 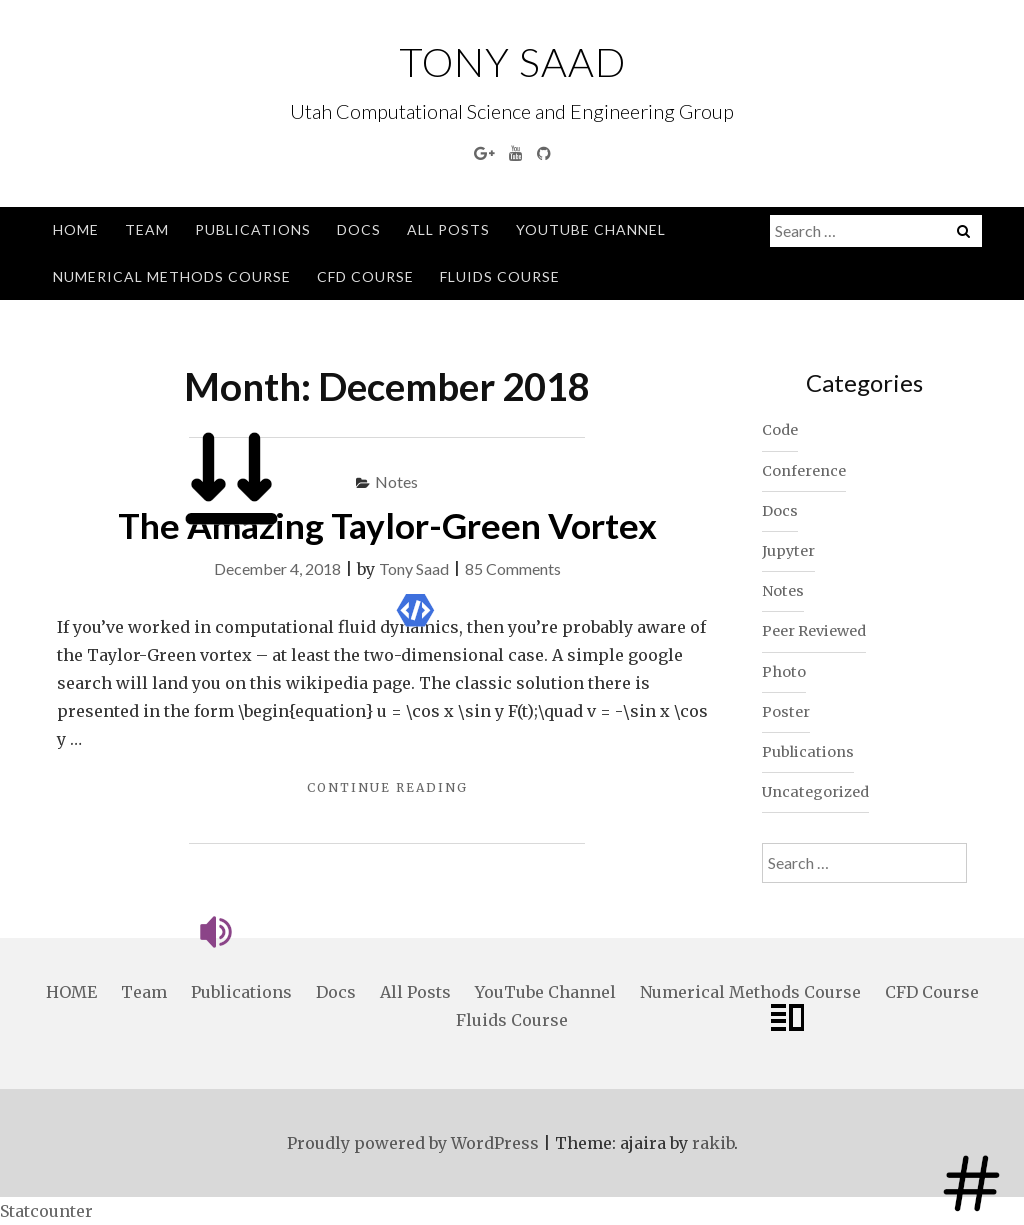 I want to click on toggle vertical split view layout, so click(x=787, y=1017).